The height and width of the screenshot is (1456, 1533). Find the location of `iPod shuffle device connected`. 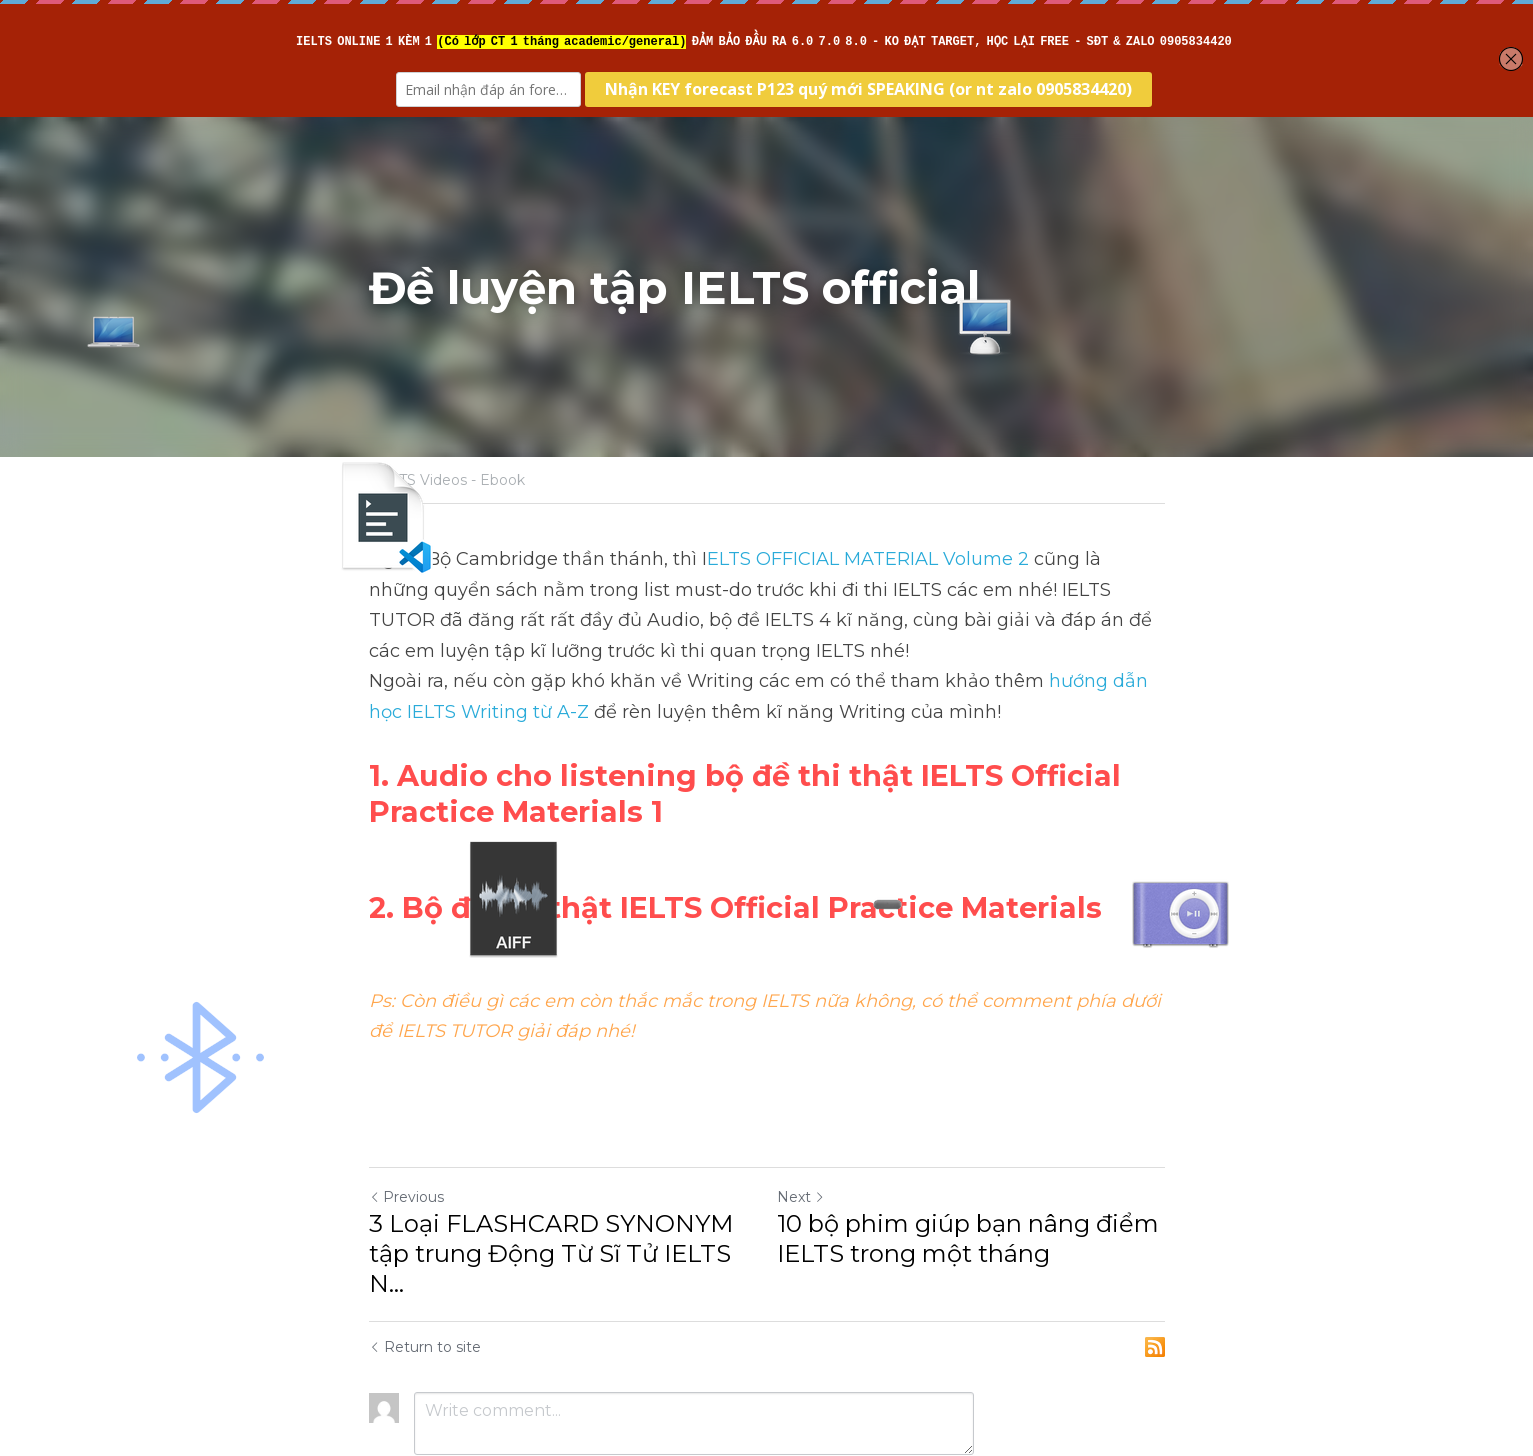

iPod shuffle device connected is located at coordinates (1180, 896).